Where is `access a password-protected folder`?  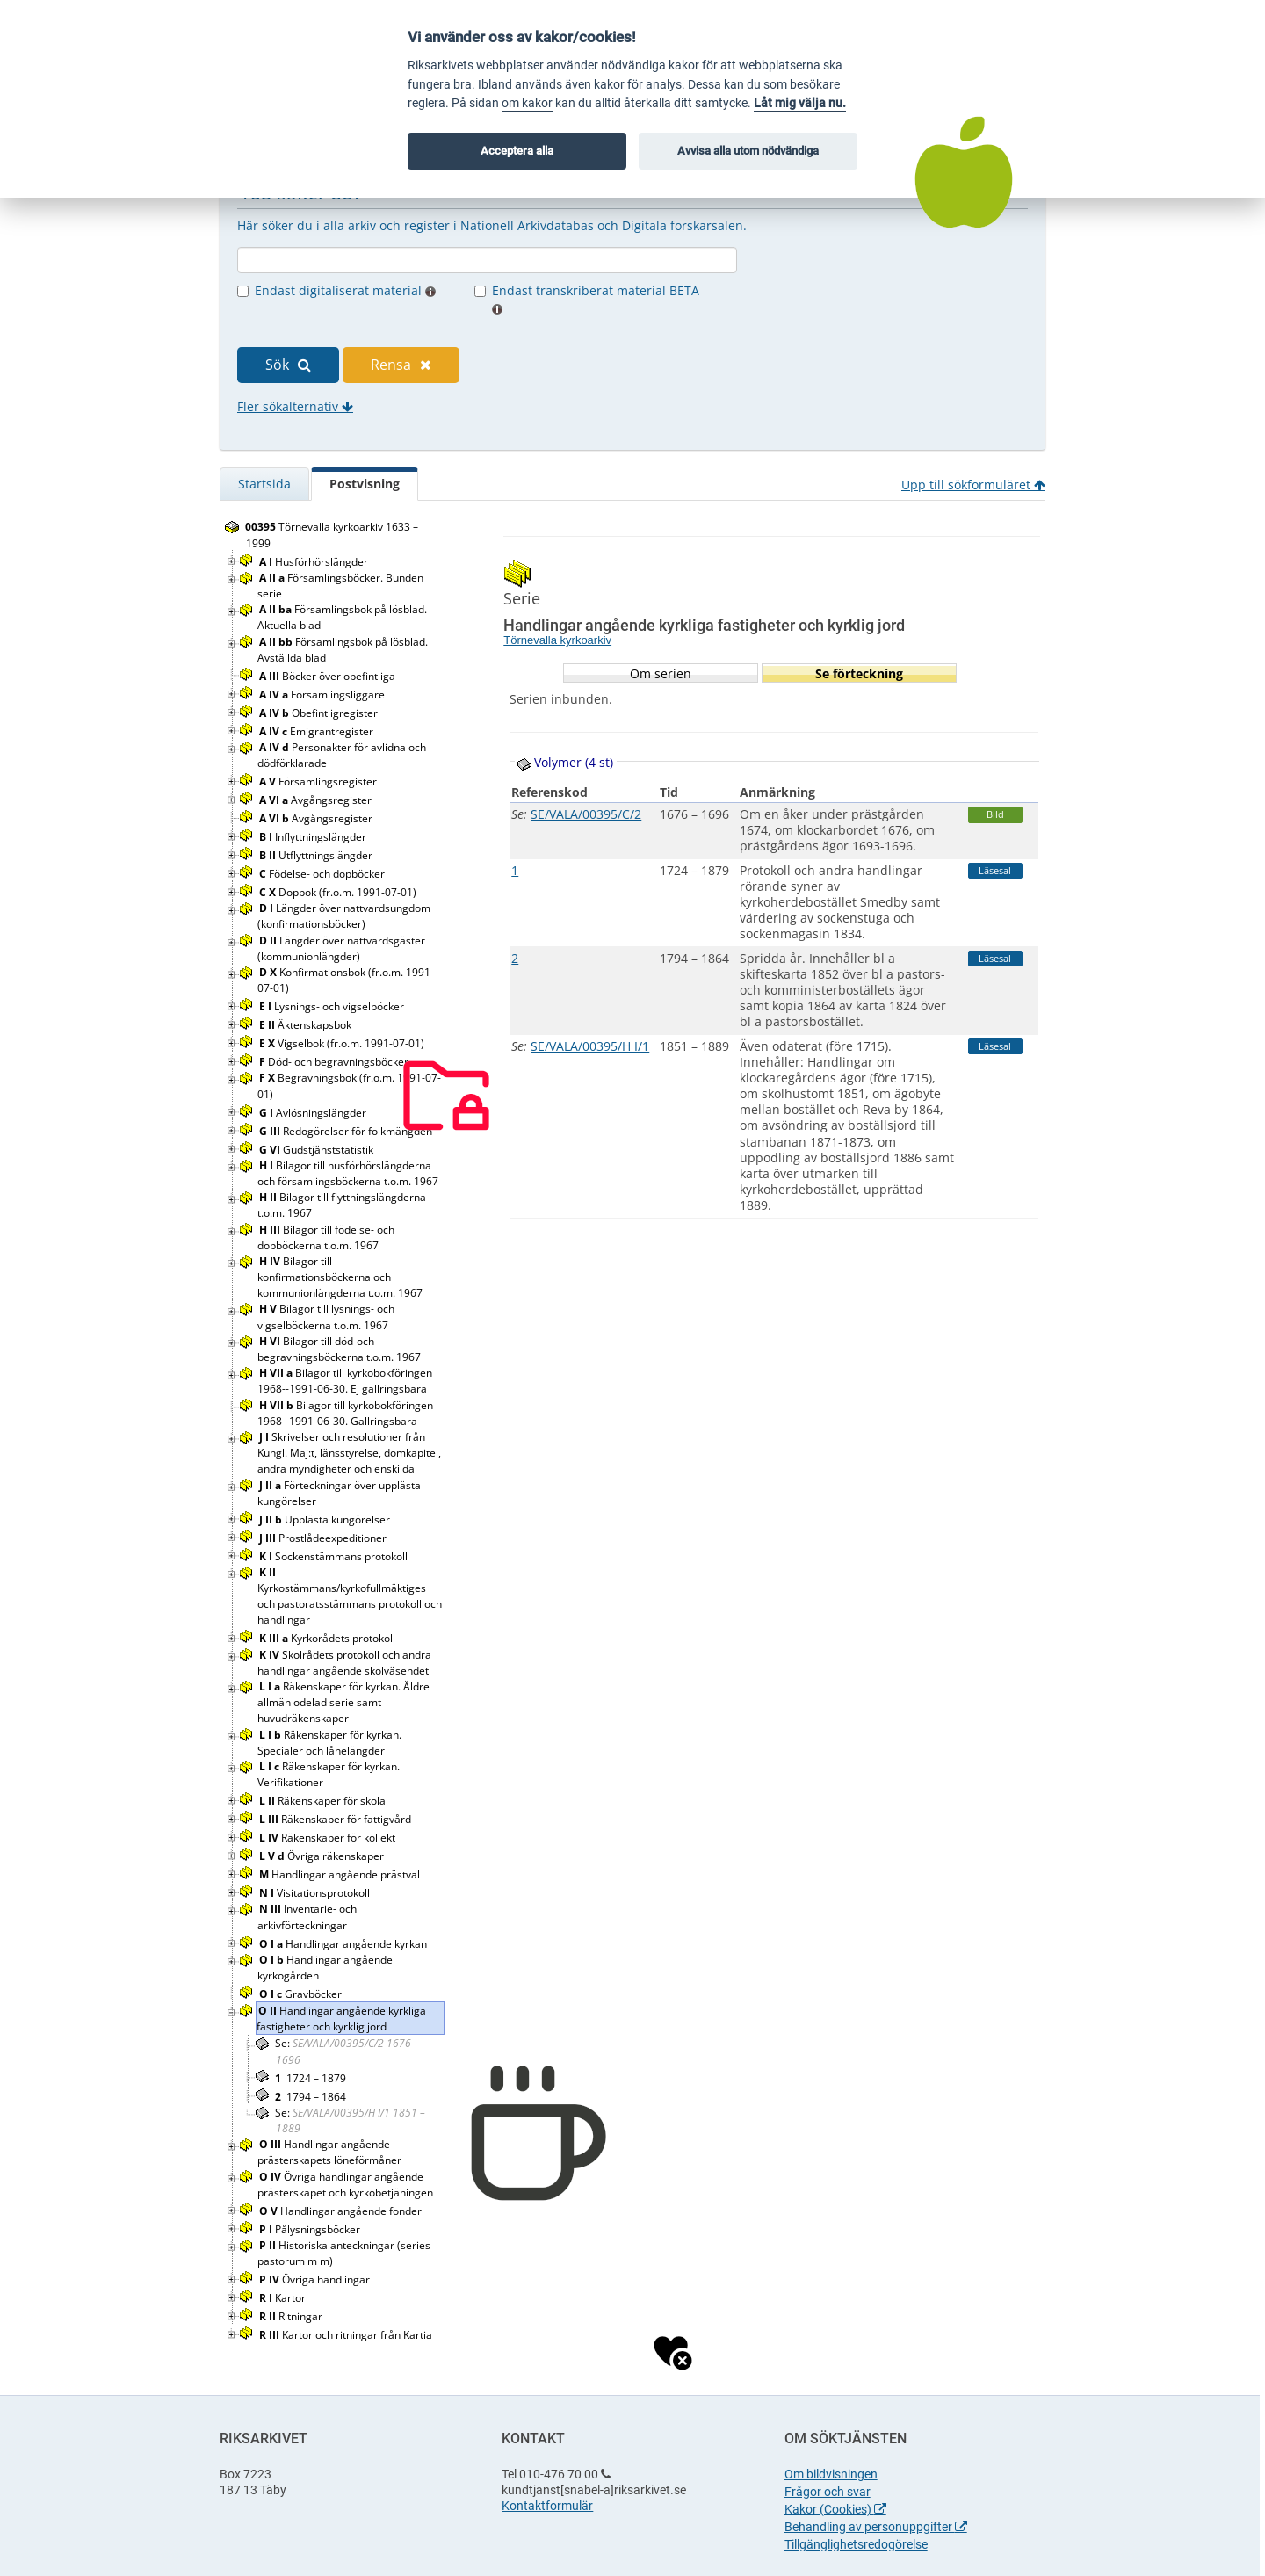 access a password-protected folder is located at coordinates (446, 1094).